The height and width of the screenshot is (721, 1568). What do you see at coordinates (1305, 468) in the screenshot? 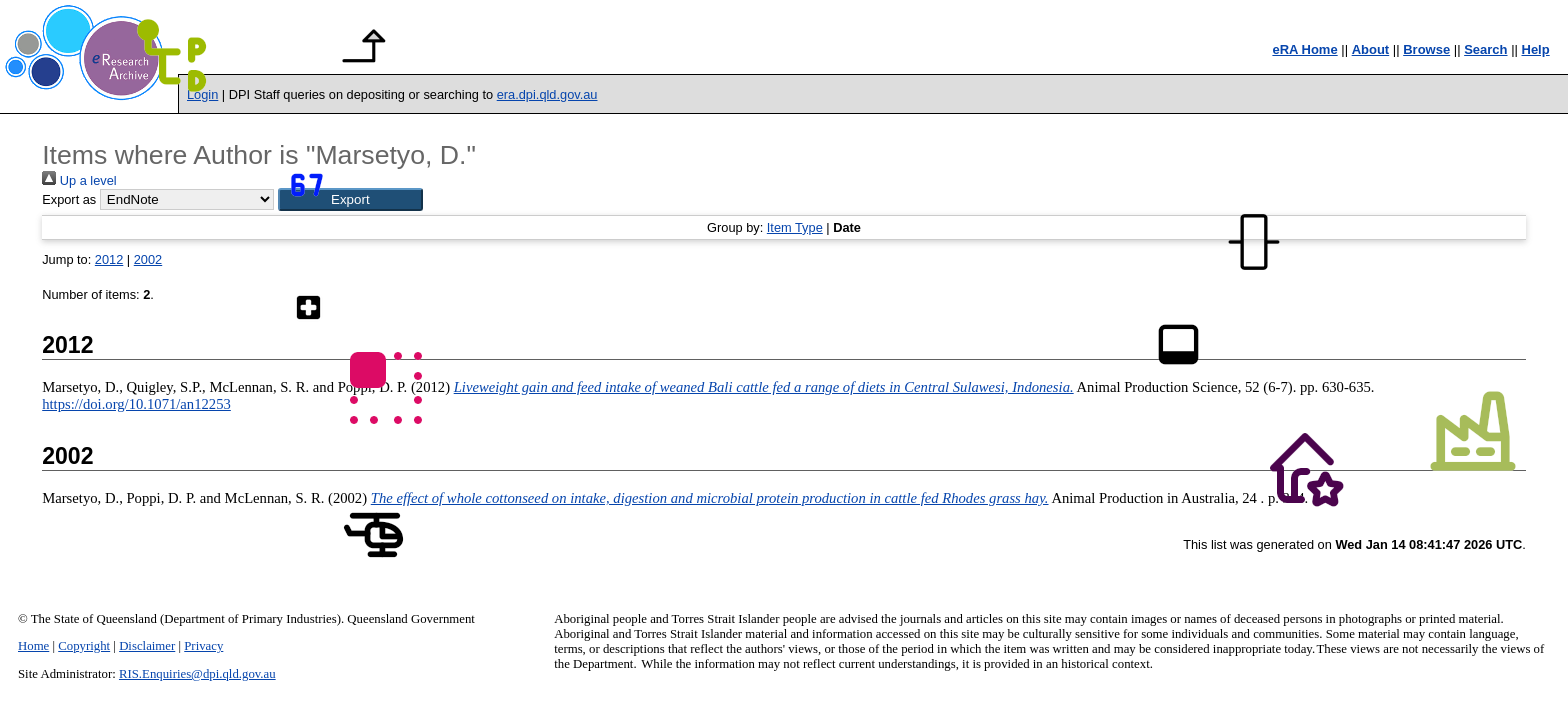
I see `mark a location as favorite` at bounding box center [1305, 468].